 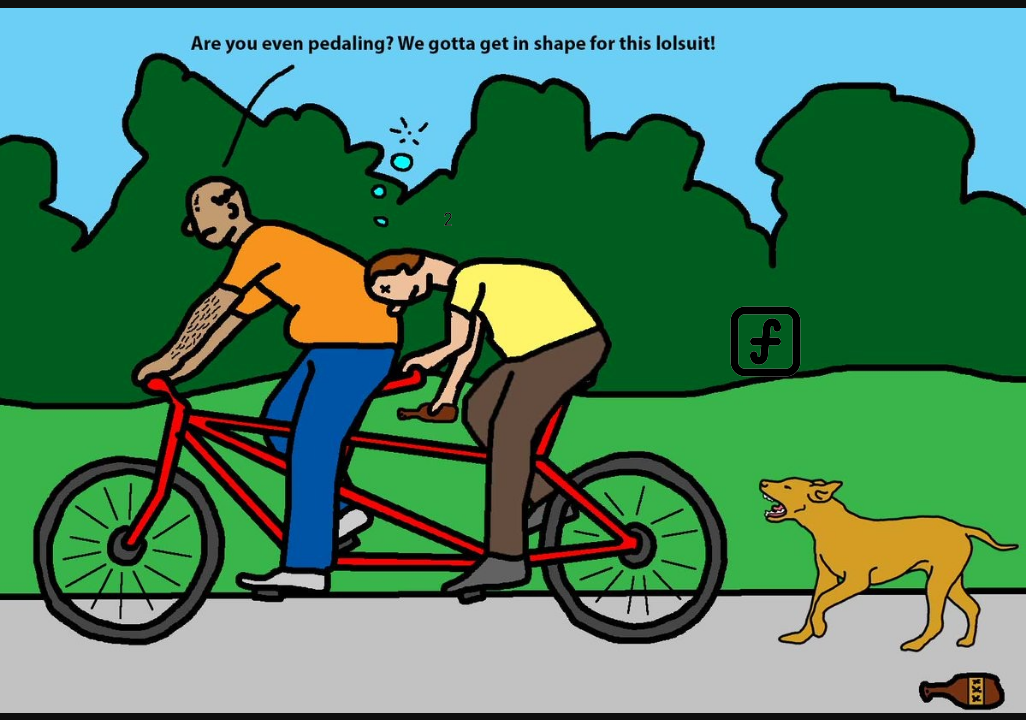 I want to click on indicates step 2 in a multi-step process, so click(x=448, y=219).